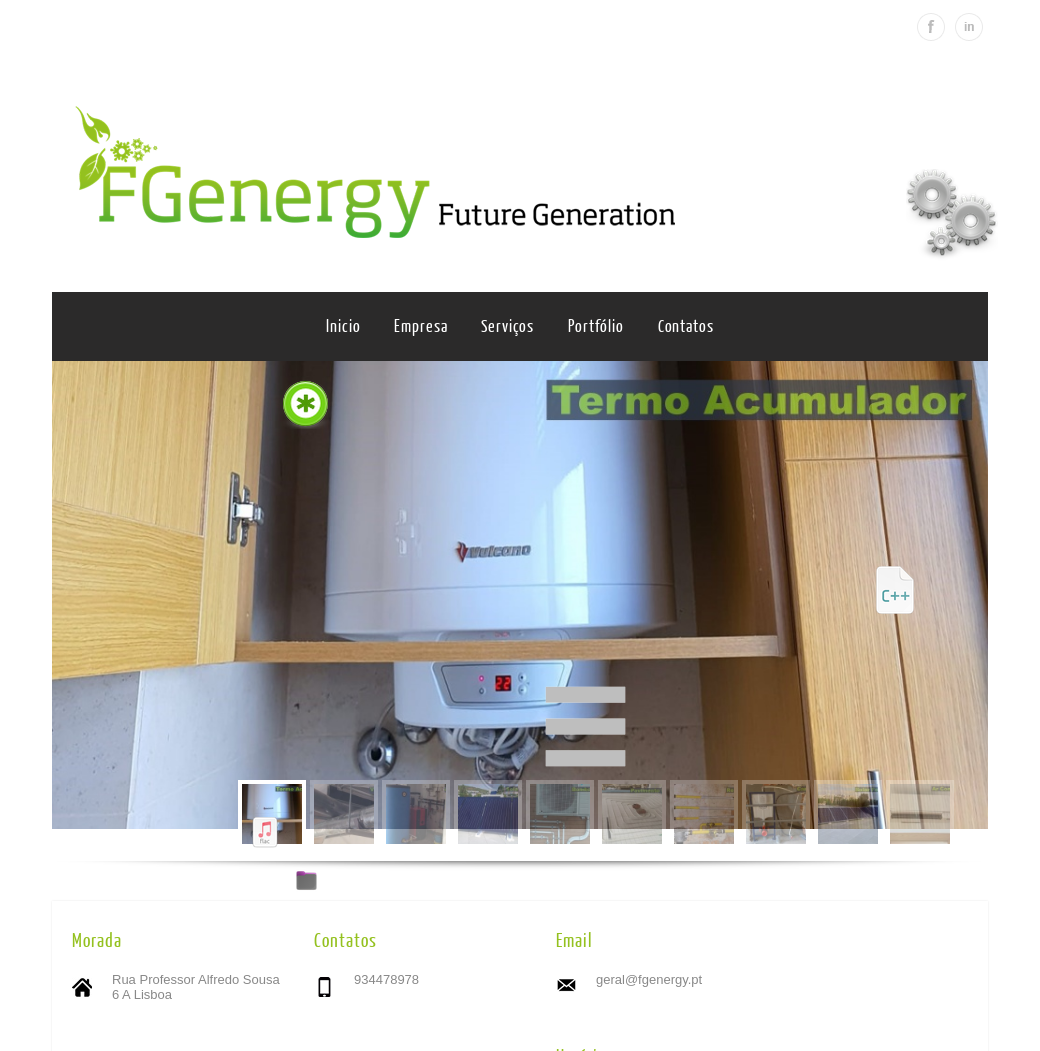 Image resolution: width=1040 pixels, height=1051 pixels. What do you see at coordinates (585, 726) in the screenshot?
I see `justify text to fill both margins` at bounding box center [585, 726].